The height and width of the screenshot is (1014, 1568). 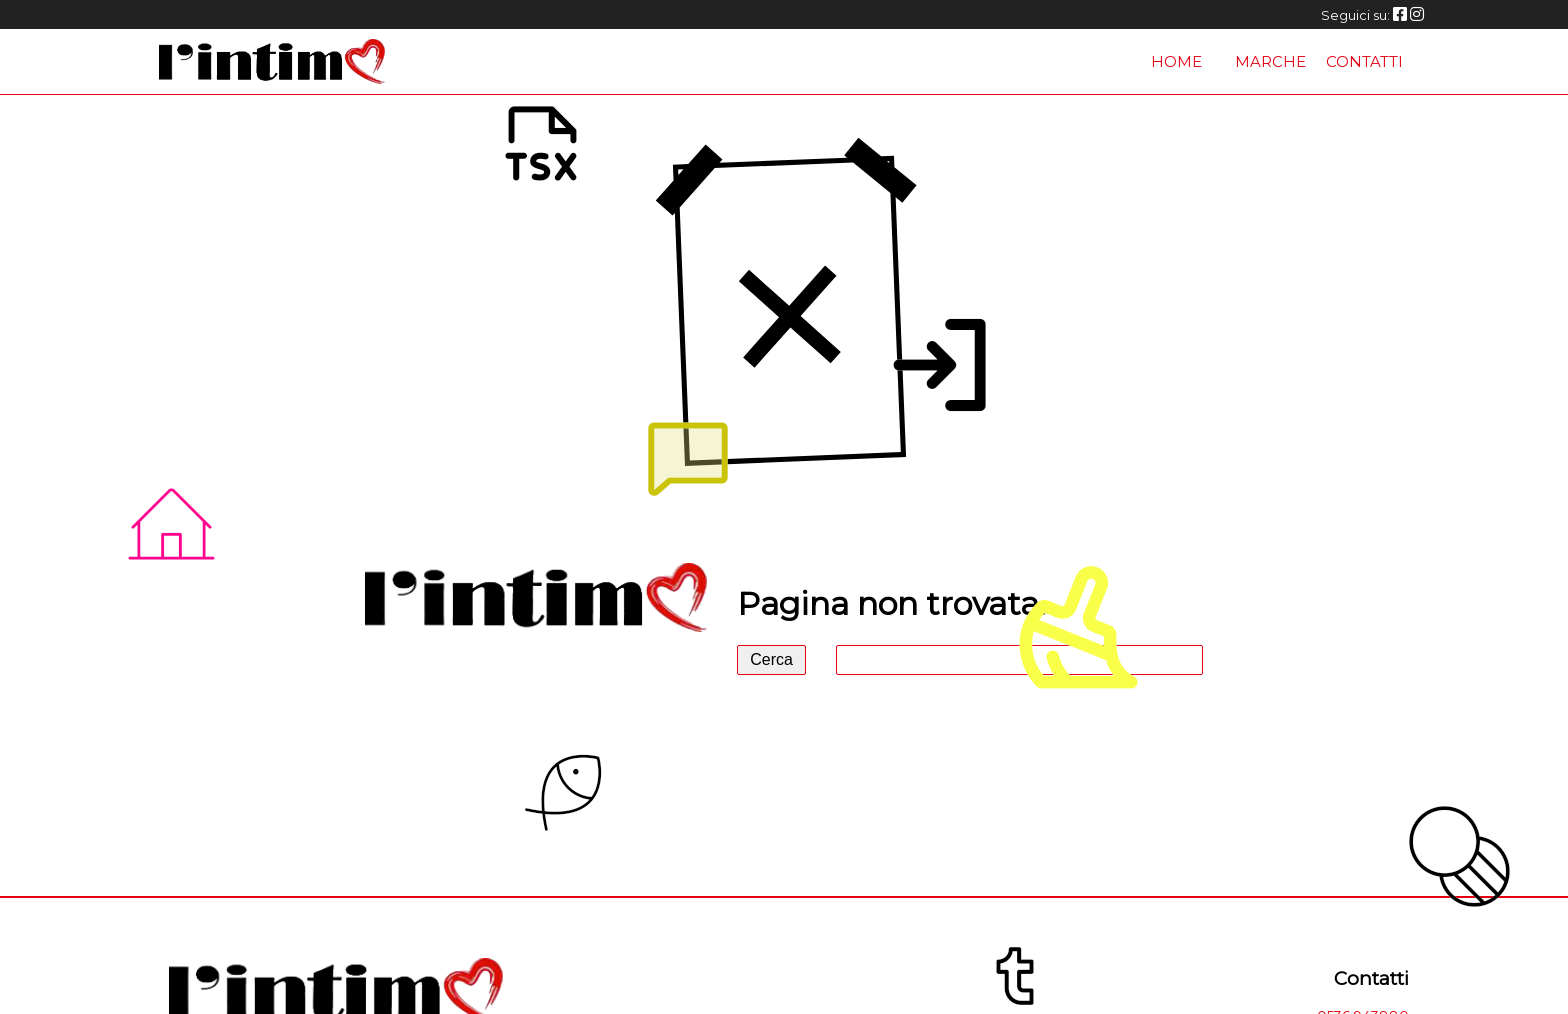 I want to click on open chat or messaging, so click(x=688, y=453).